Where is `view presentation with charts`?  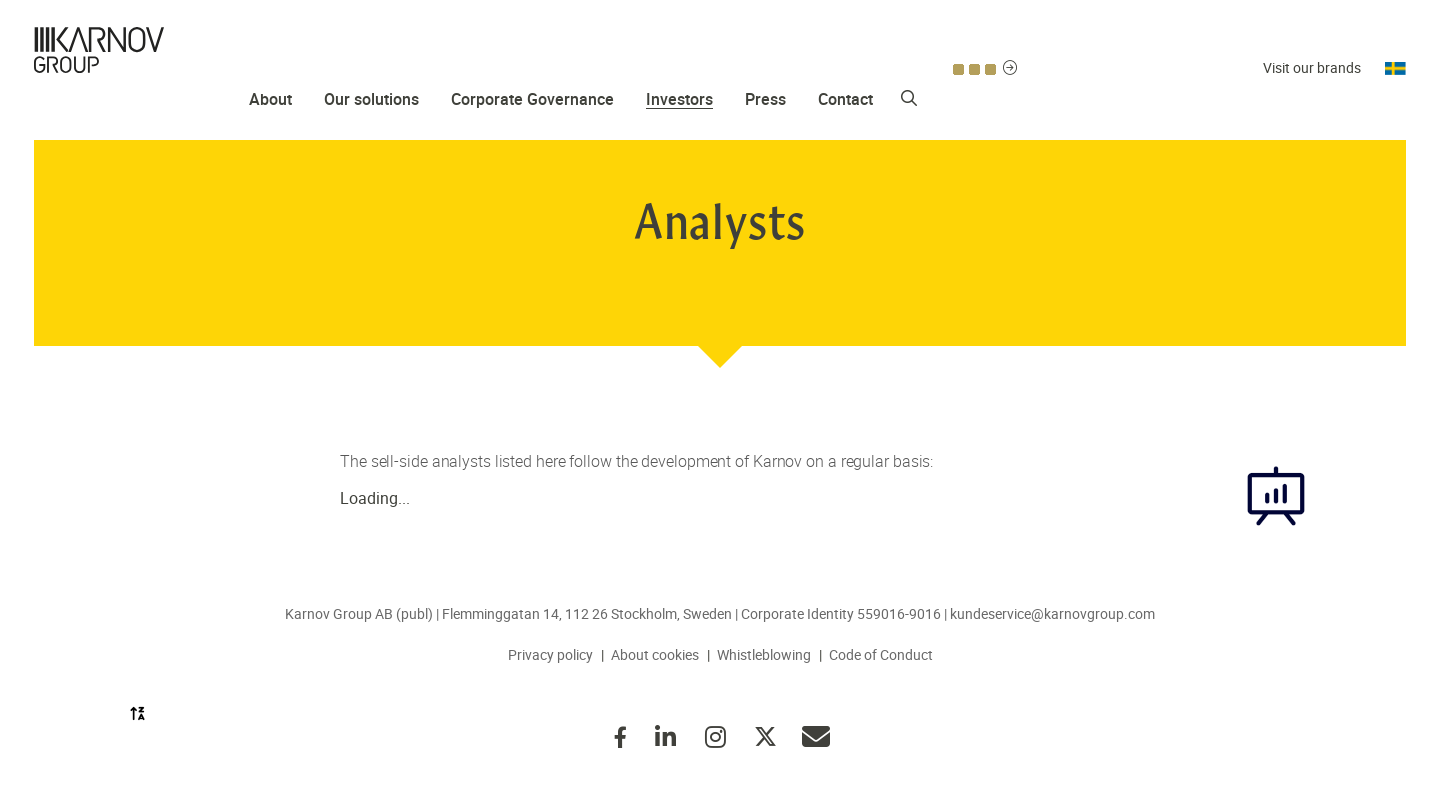 view presentation with charts is located at coordinates (1276, 497).